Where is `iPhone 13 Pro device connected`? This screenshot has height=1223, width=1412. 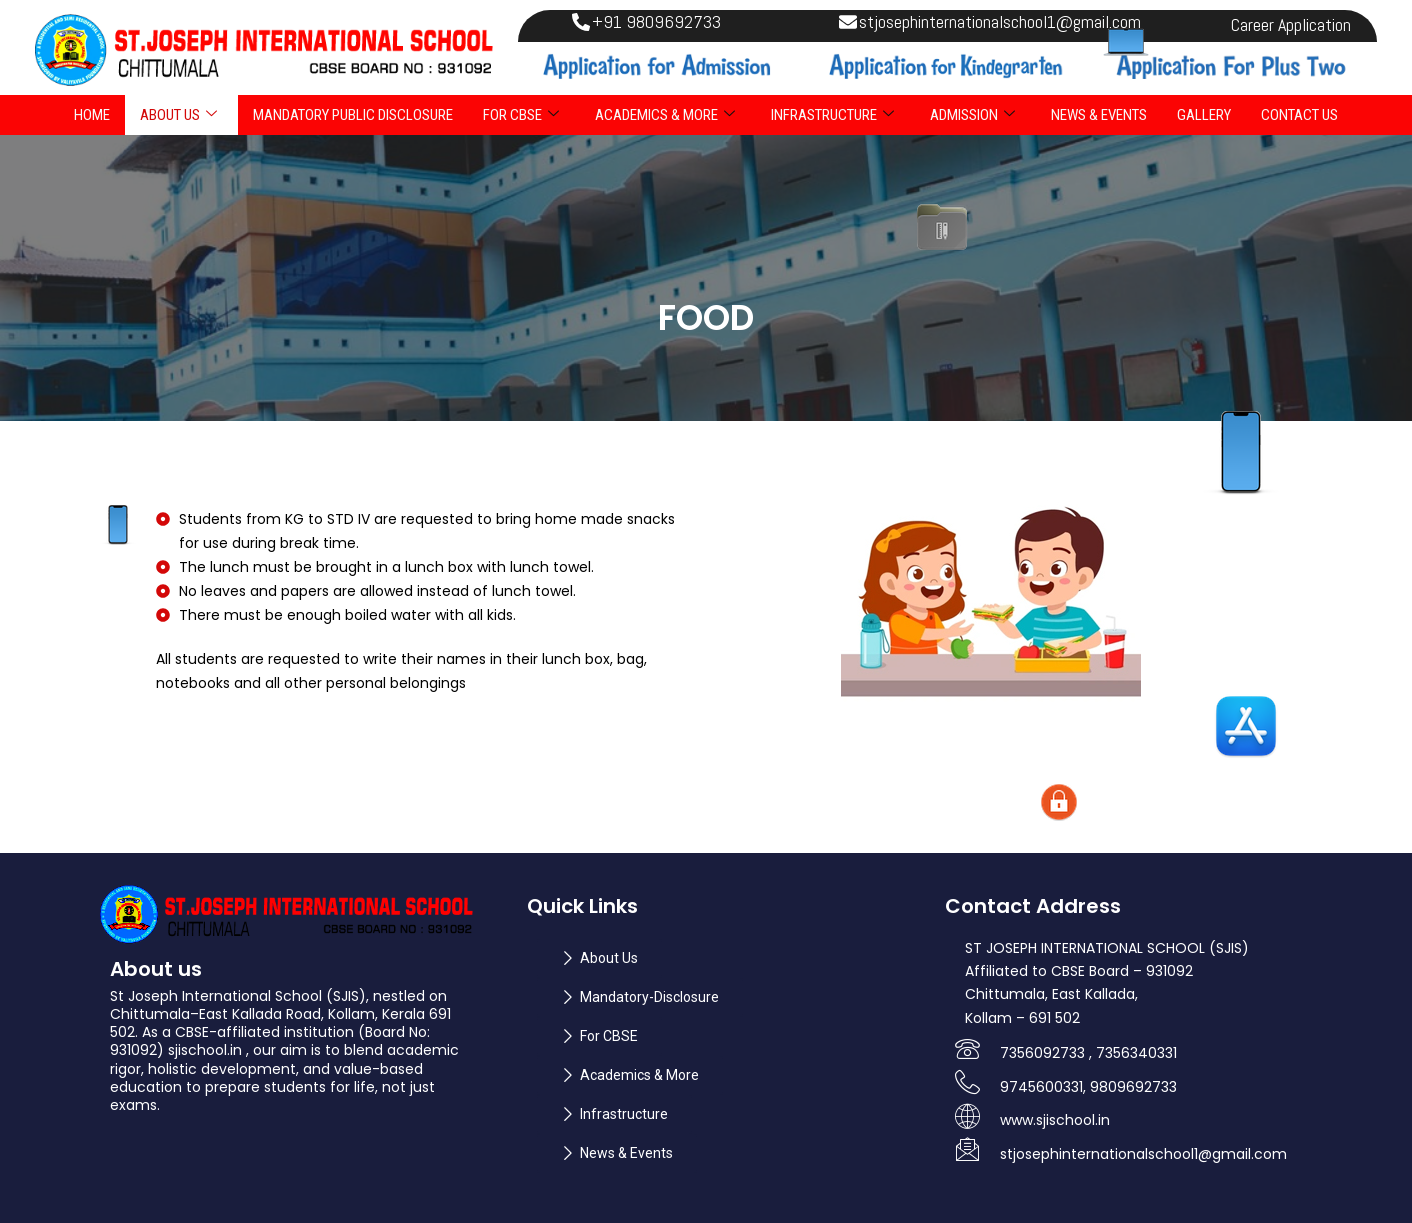 iPhone 13 Pro device connected is located at coordinates (1241, 453).